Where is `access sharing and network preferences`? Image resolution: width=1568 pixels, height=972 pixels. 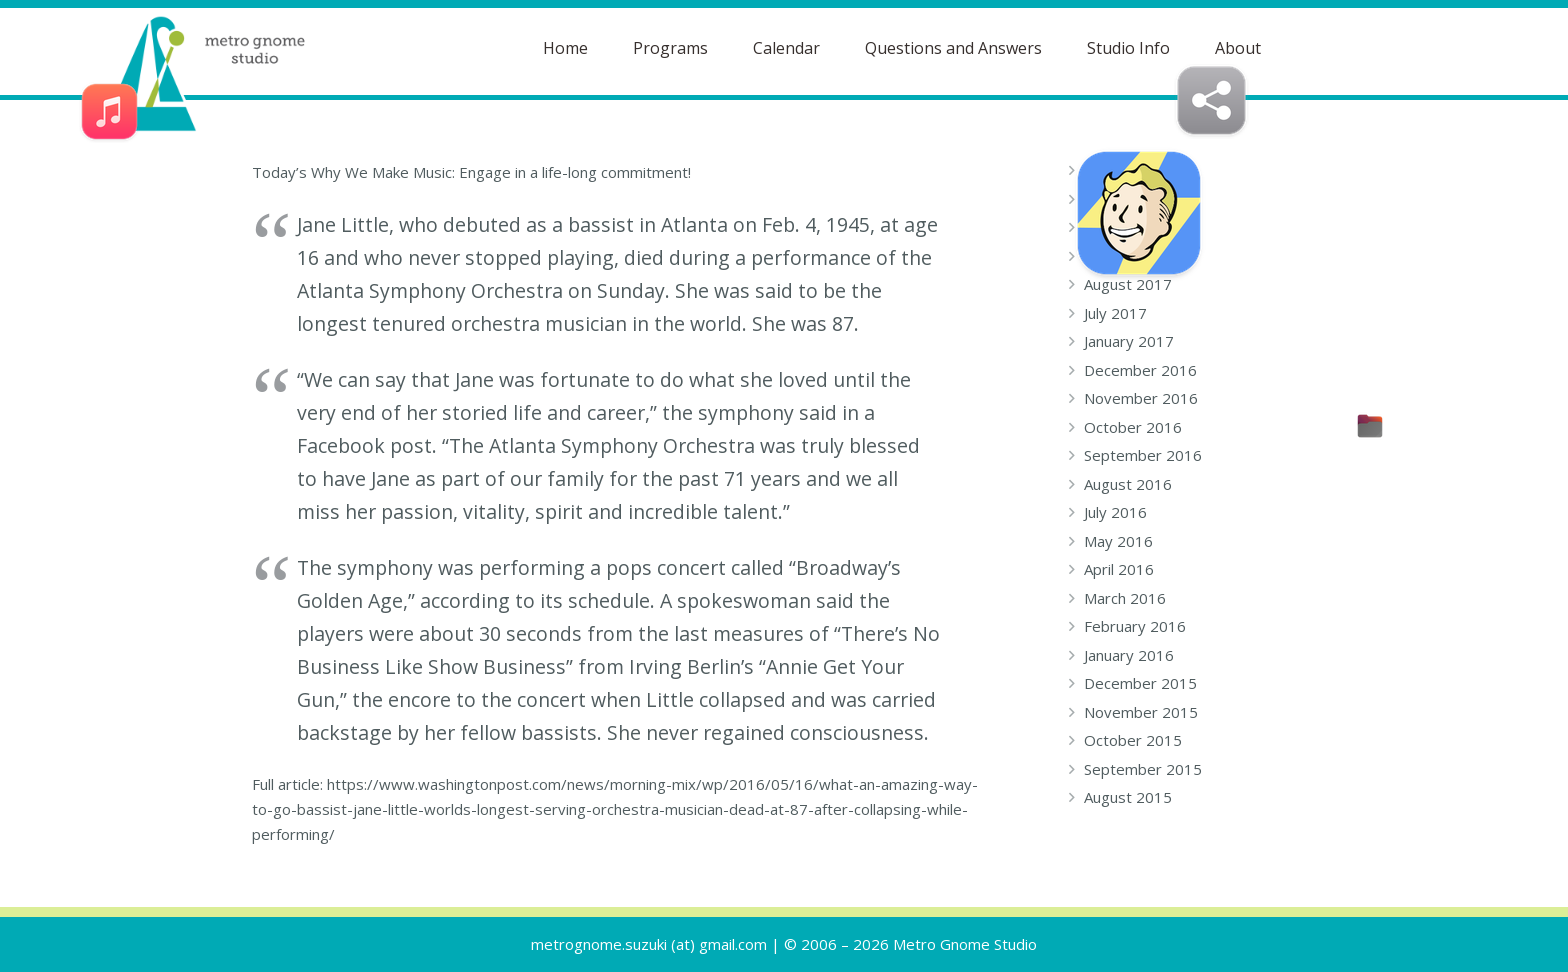
access sharing and network preferences is located at coordinates (1211, 101).